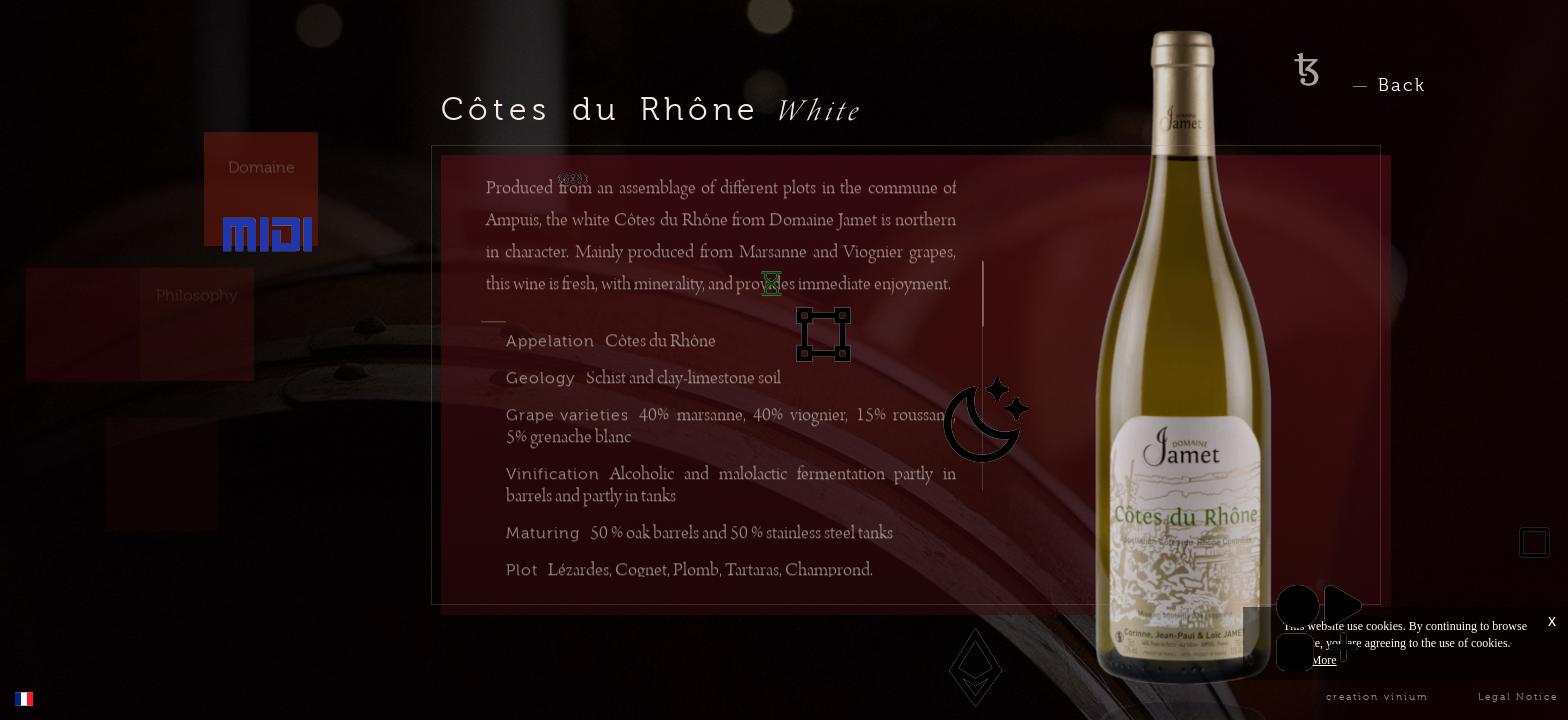 The height and width of the screenshot is (720, 1568). What do you see at coordinates (1319, 628) in the screenshot?
I see `open the flathub app store` at bounding box center [1319, 628].